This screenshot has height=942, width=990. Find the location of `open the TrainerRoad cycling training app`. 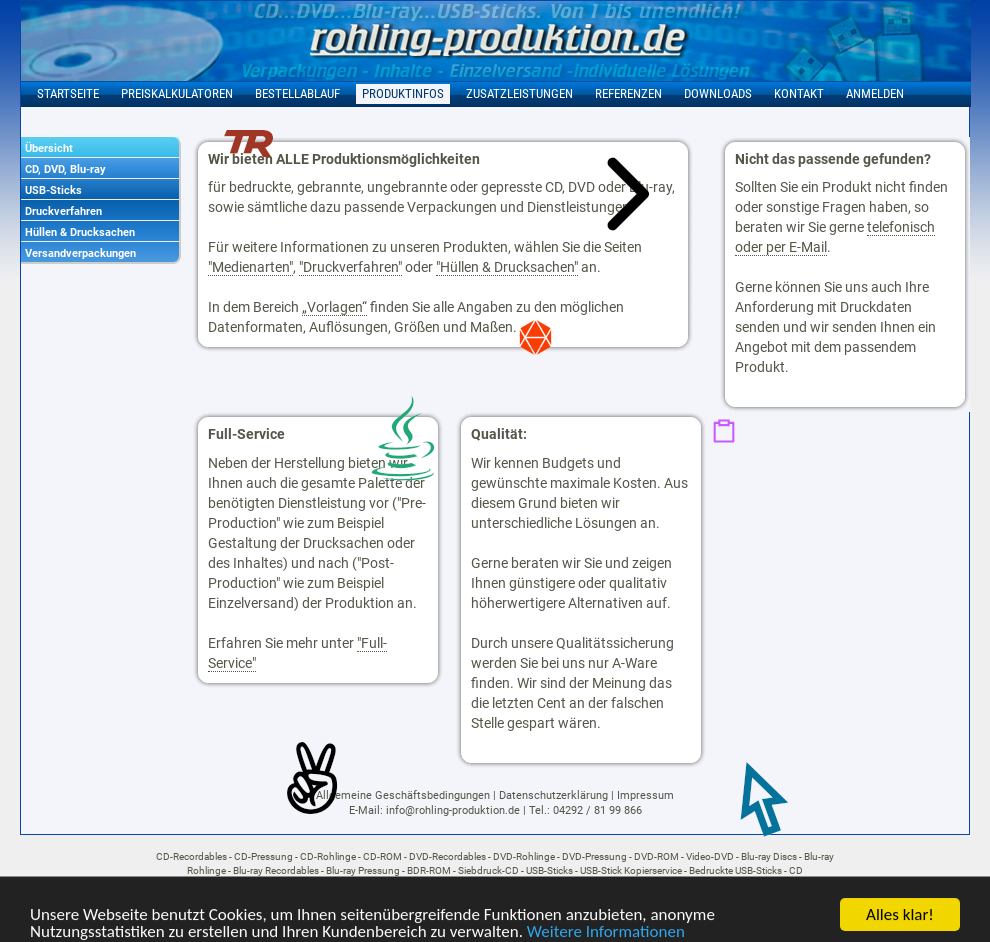

open the TrainerRoad cycling training app is located at coordinates (248, 143).